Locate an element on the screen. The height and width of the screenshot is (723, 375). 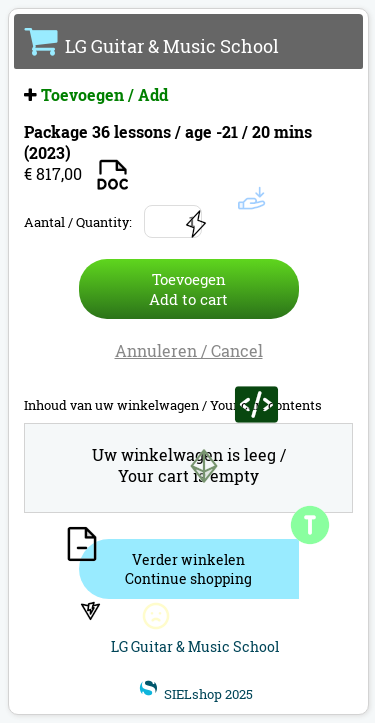
receive or accept an incoming item is located at coordinates (252, 199).